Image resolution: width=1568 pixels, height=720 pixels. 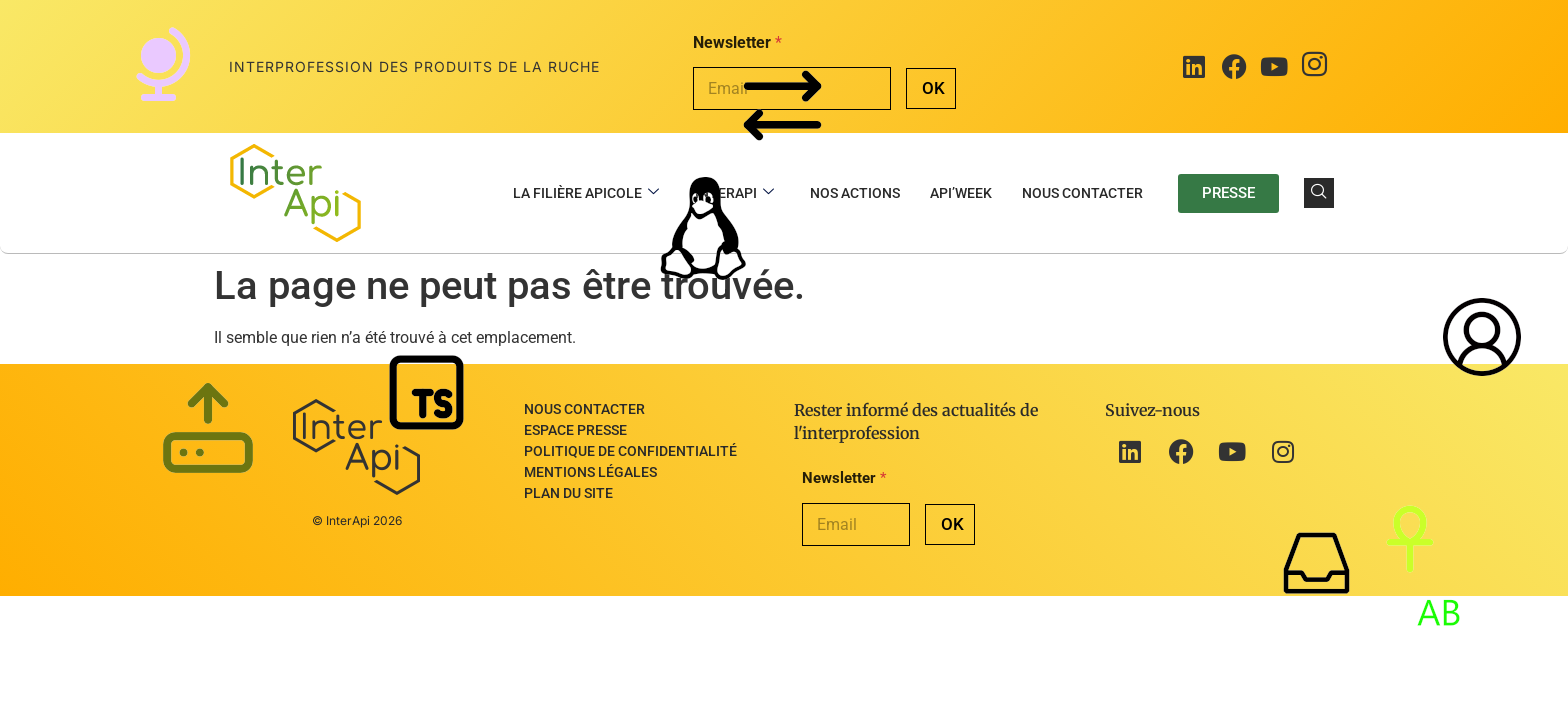 I want to click on open a linux terminal session, so click(x=703, y=228).